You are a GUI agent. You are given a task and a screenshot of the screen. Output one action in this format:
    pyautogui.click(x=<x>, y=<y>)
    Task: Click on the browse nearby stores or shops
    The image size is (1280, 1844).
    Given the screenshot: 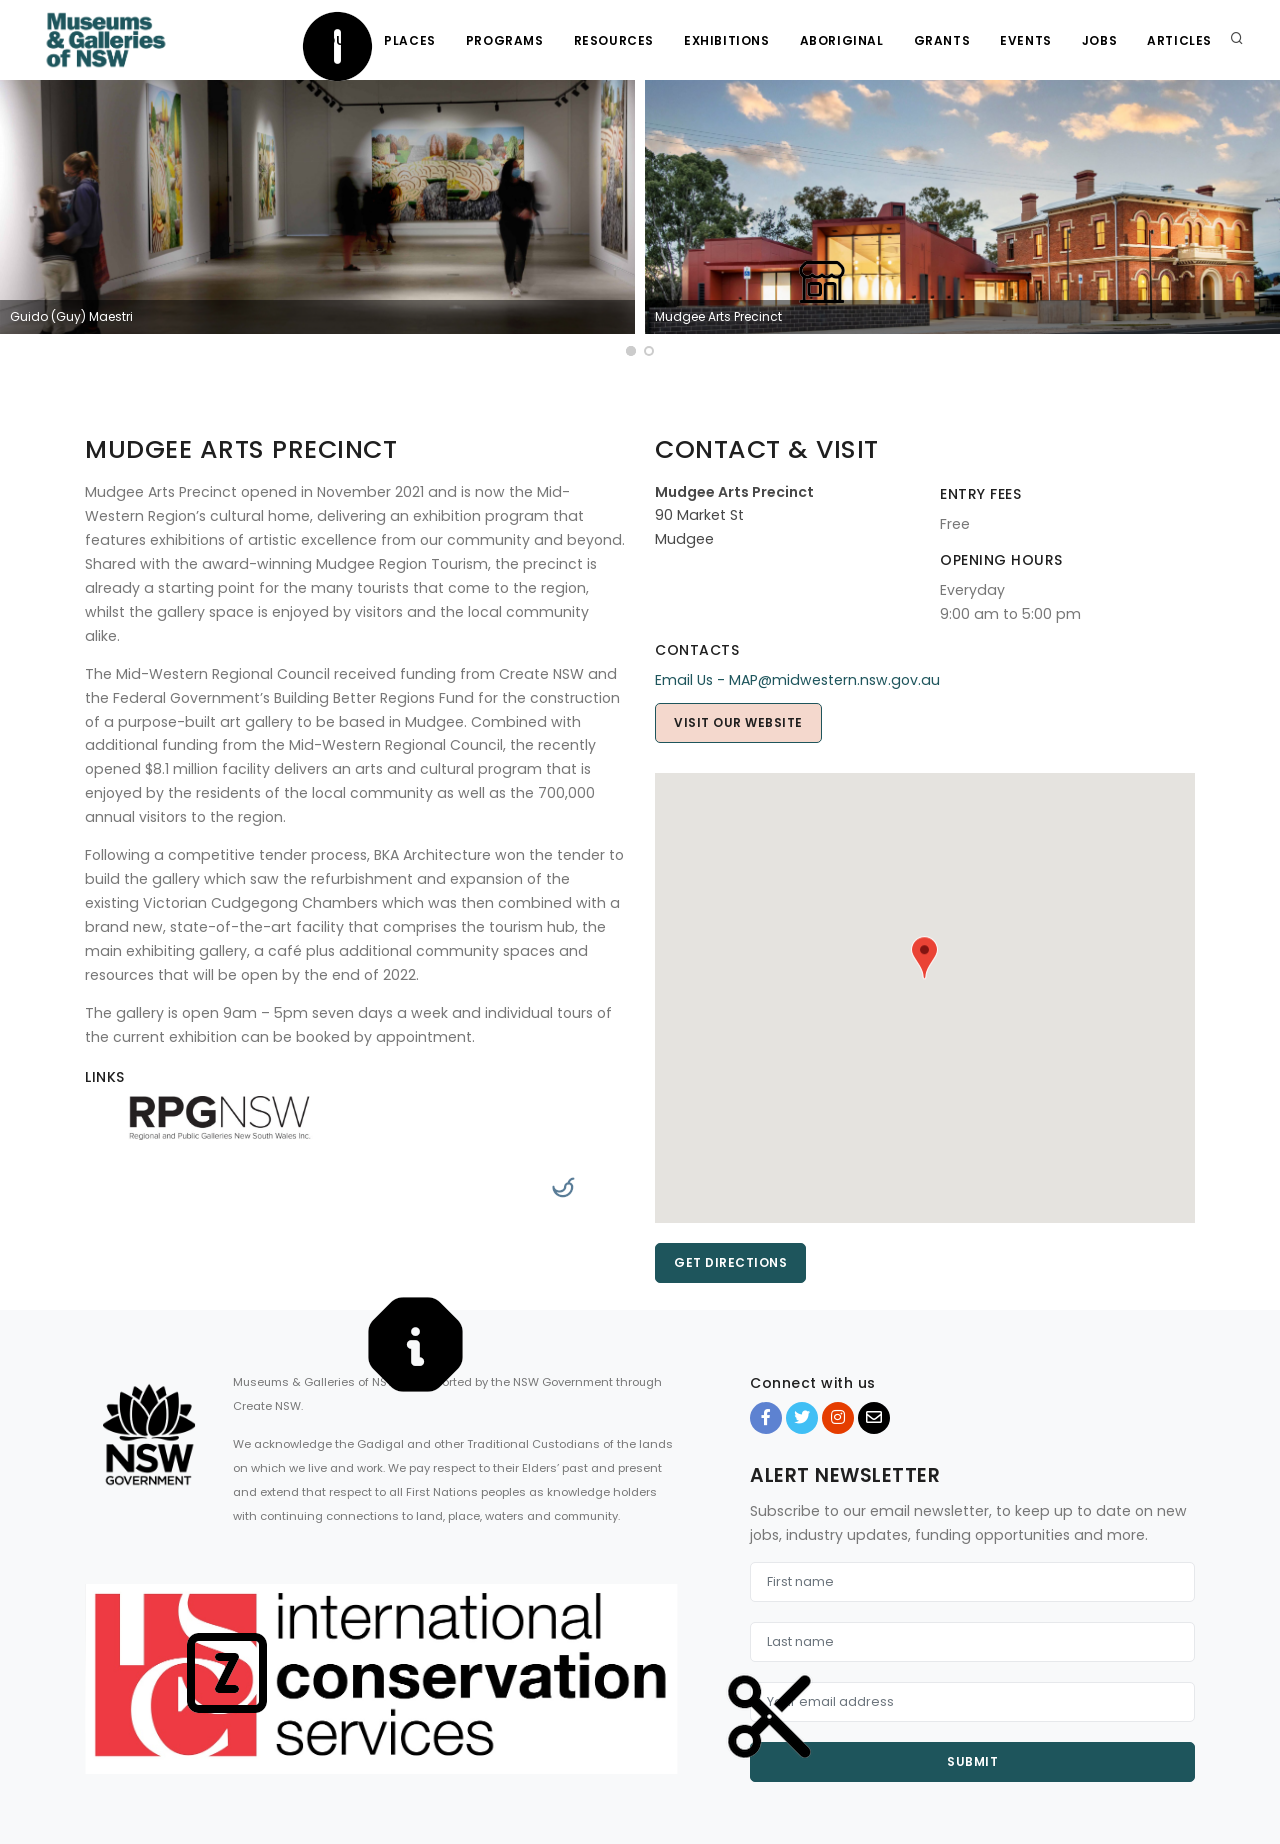 What is the action you would take?
    pyautogui.click(x=822, y=282)
    